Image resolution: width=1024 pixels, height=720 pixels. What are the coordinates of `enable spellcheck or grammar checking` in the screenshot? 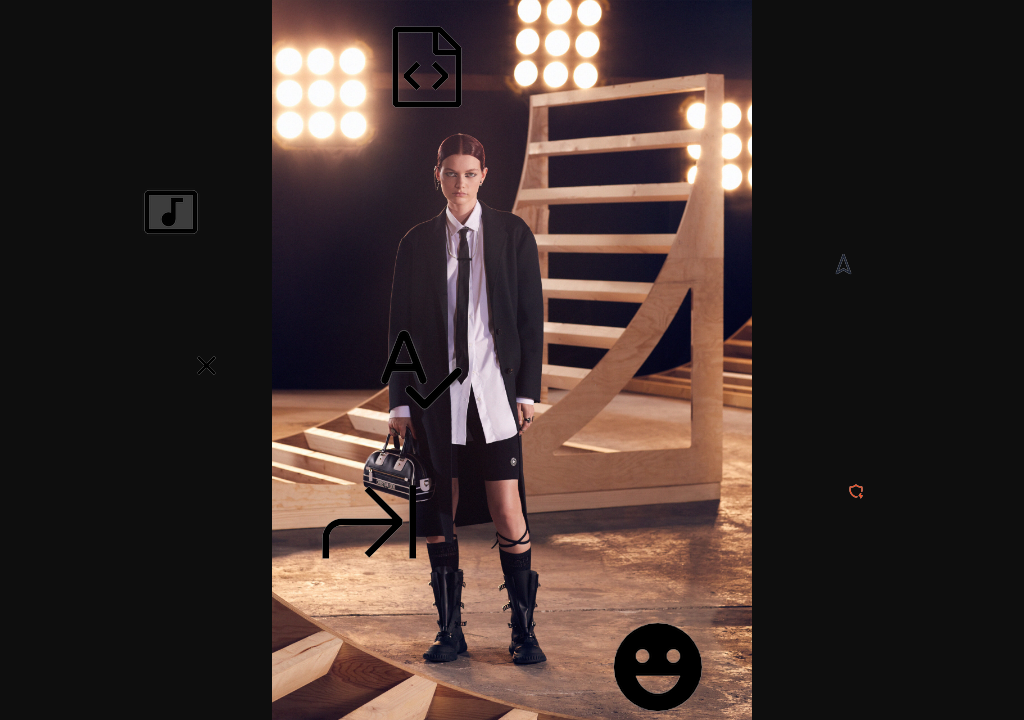 It's located at (418, 367).